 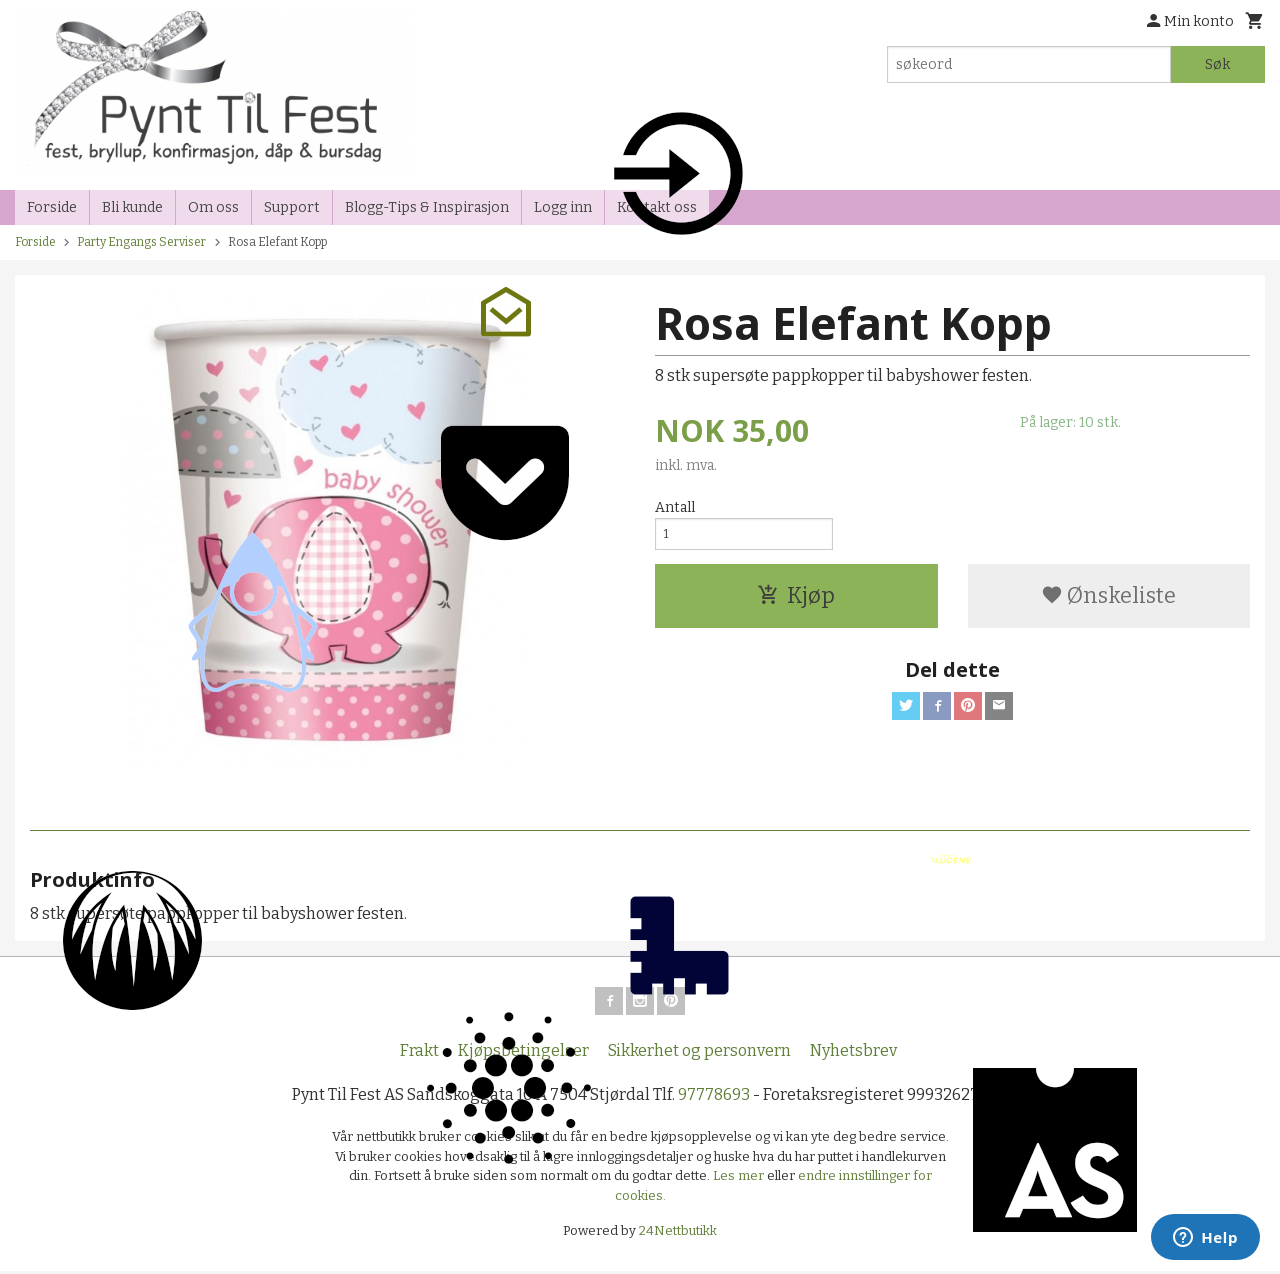 I want to click on cardano cryptocurrency logo, so click(x=509, y=1088).